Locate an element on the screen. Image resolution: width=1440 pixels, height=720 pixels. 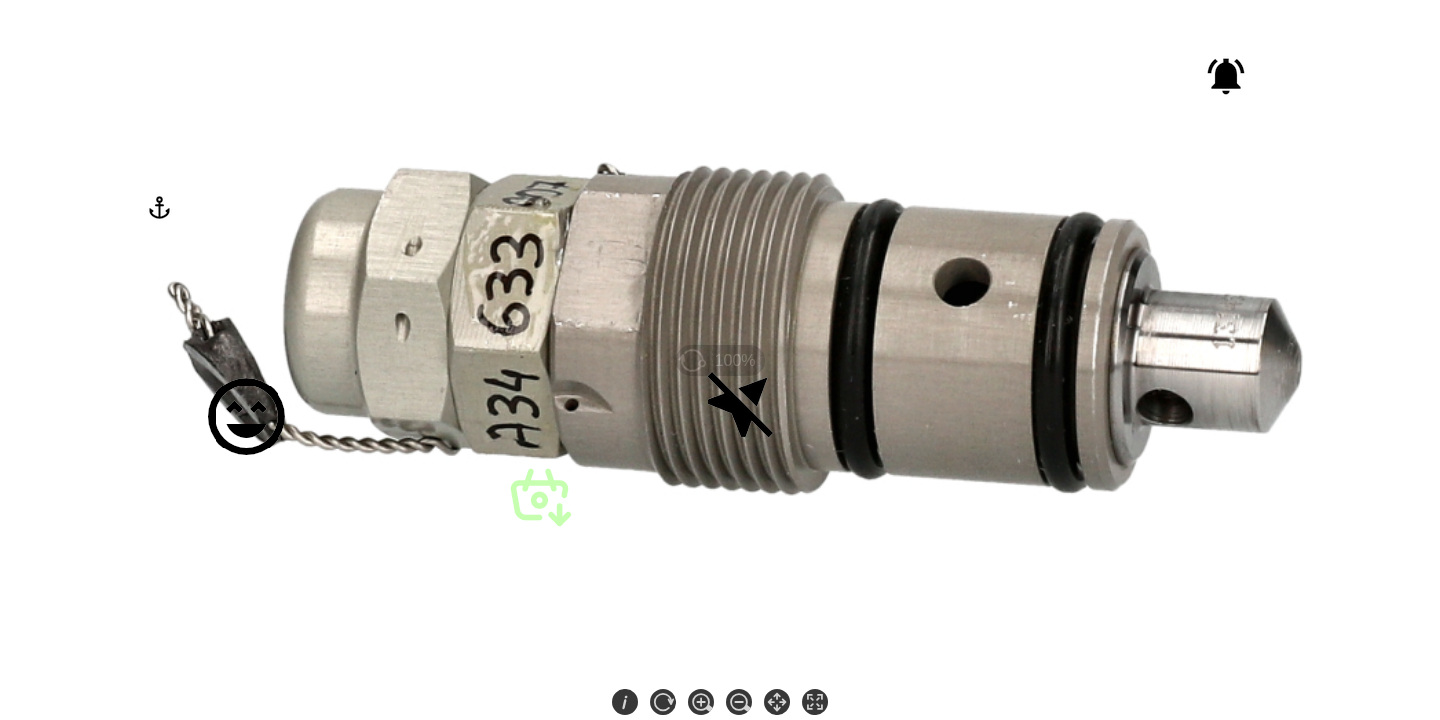
rate your experience as very satisfied is located at coordinates (246, 416).